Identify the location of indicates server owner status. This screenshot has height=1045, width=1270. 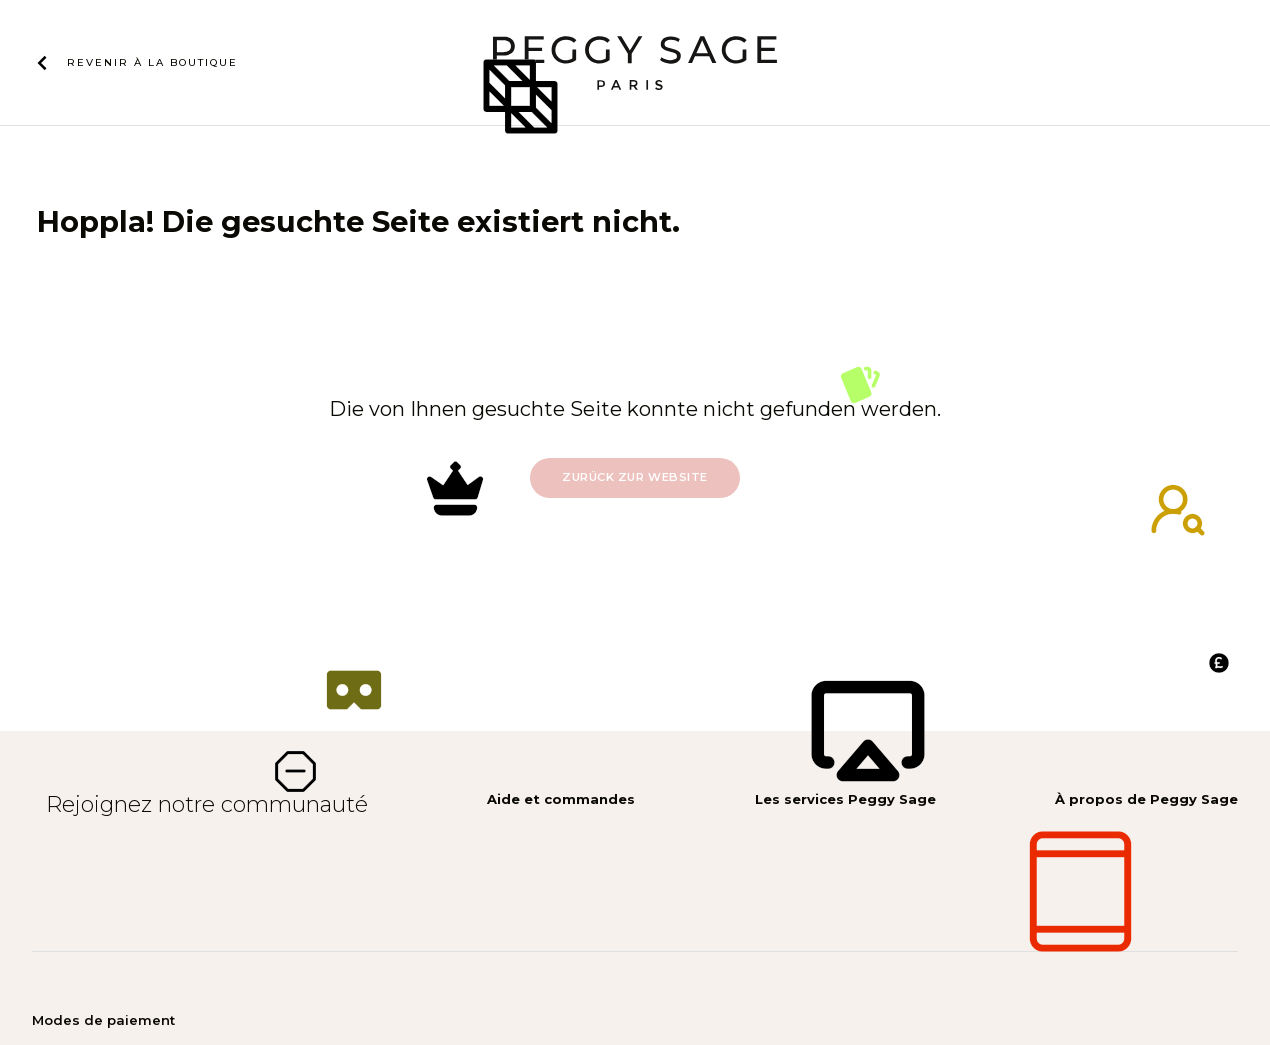
(455, 488).